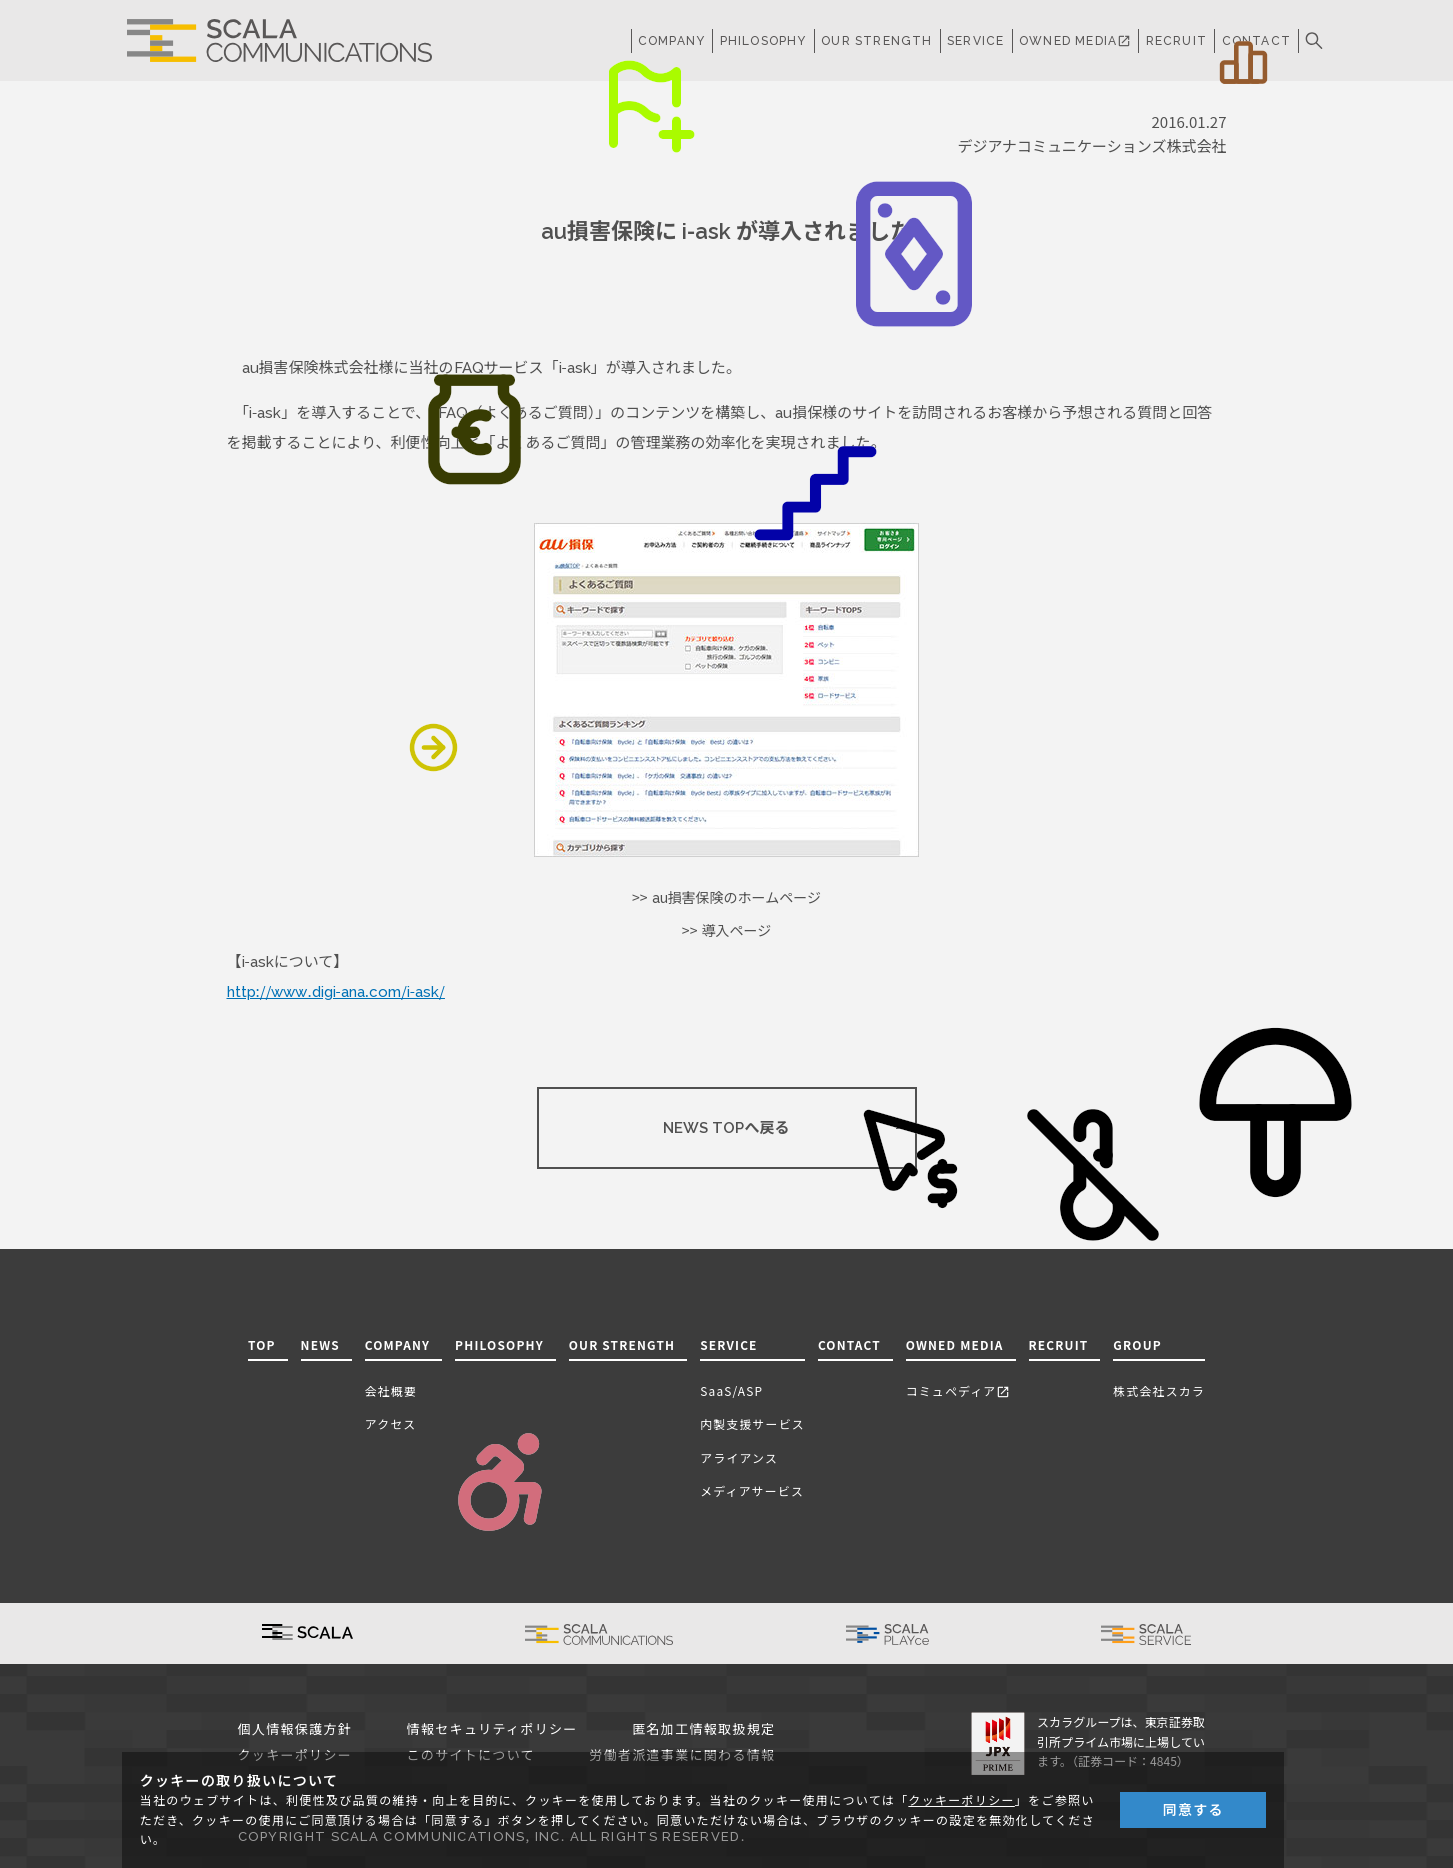 The width and height of the screenshot is (1453, 1868). What do you see at coordinates (433, 747) in the screenshot?
I see `proceed to the next step` at bounding box center [433, 747].